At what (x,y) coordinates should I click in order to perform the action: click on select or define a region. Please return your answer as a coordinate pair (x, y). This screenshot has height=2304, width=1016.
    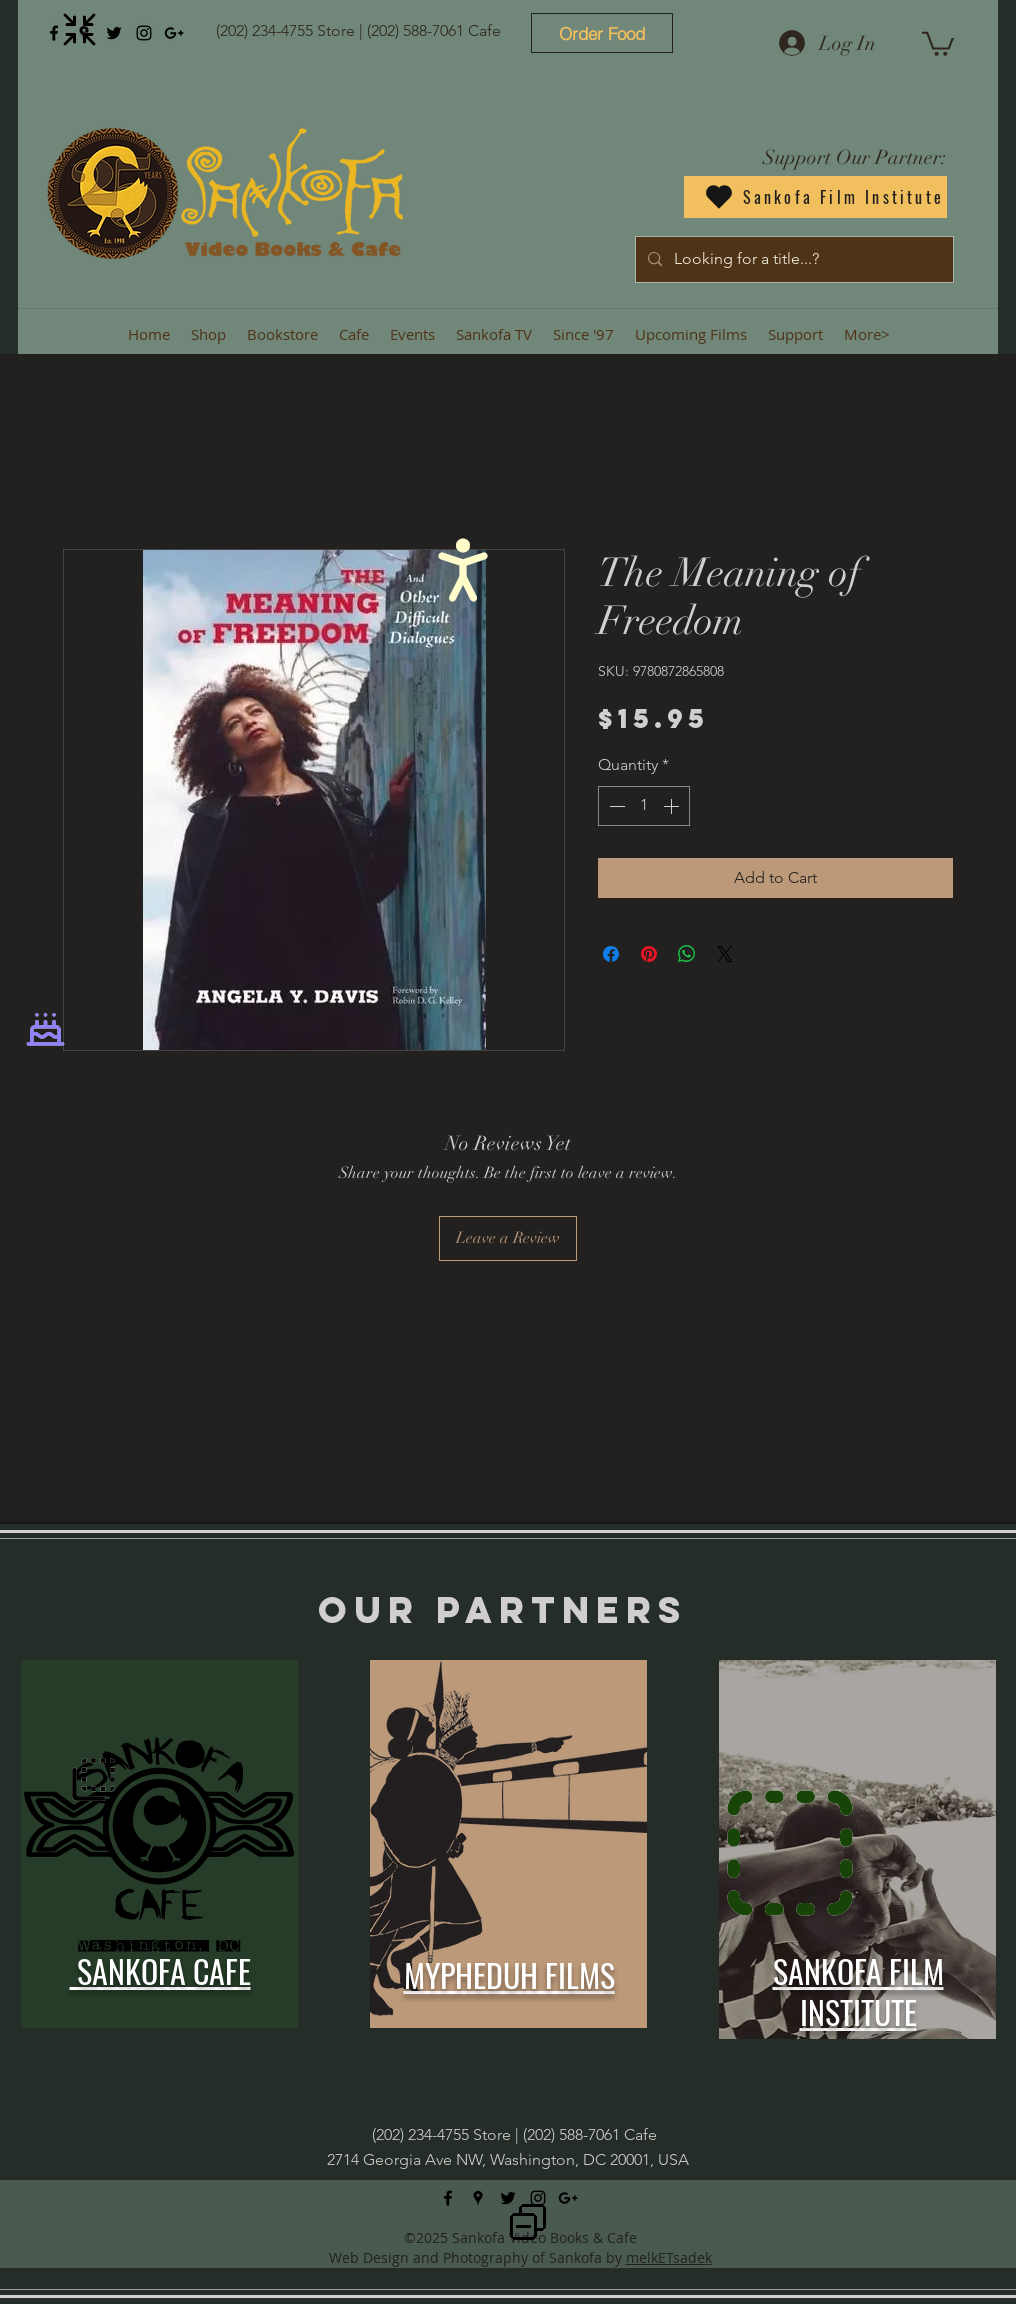
    Looking at the image, I should click on (790, 1853).